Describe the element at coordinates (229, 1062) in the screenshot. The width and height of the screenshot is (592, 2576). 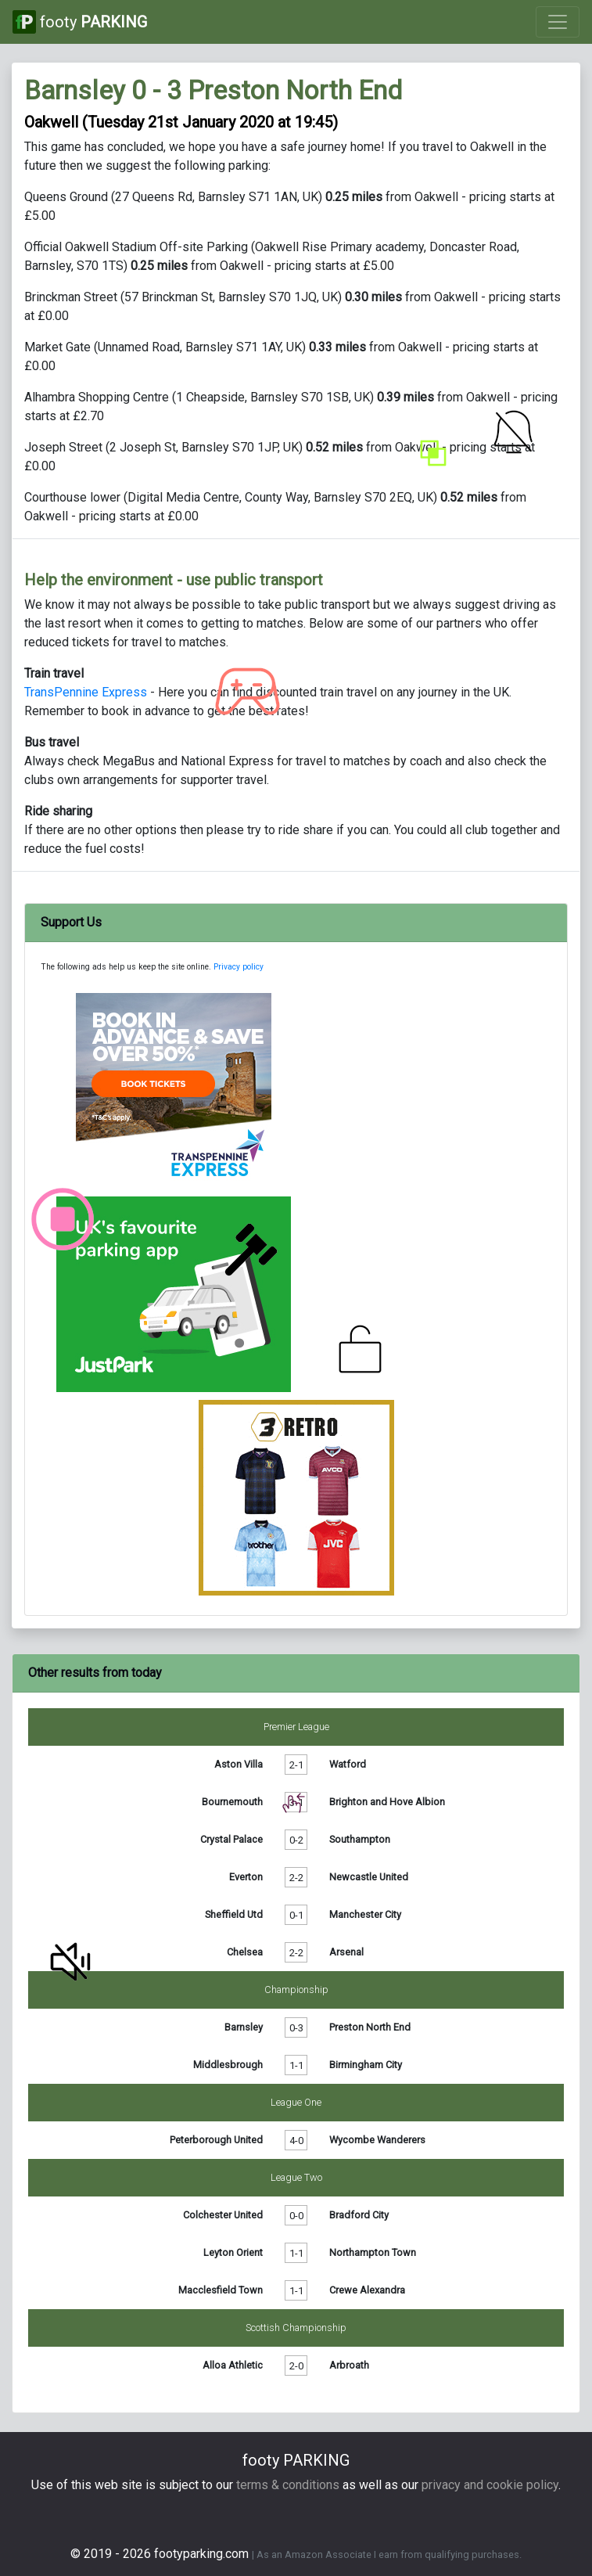
I see `indicates high battery level` at that location.